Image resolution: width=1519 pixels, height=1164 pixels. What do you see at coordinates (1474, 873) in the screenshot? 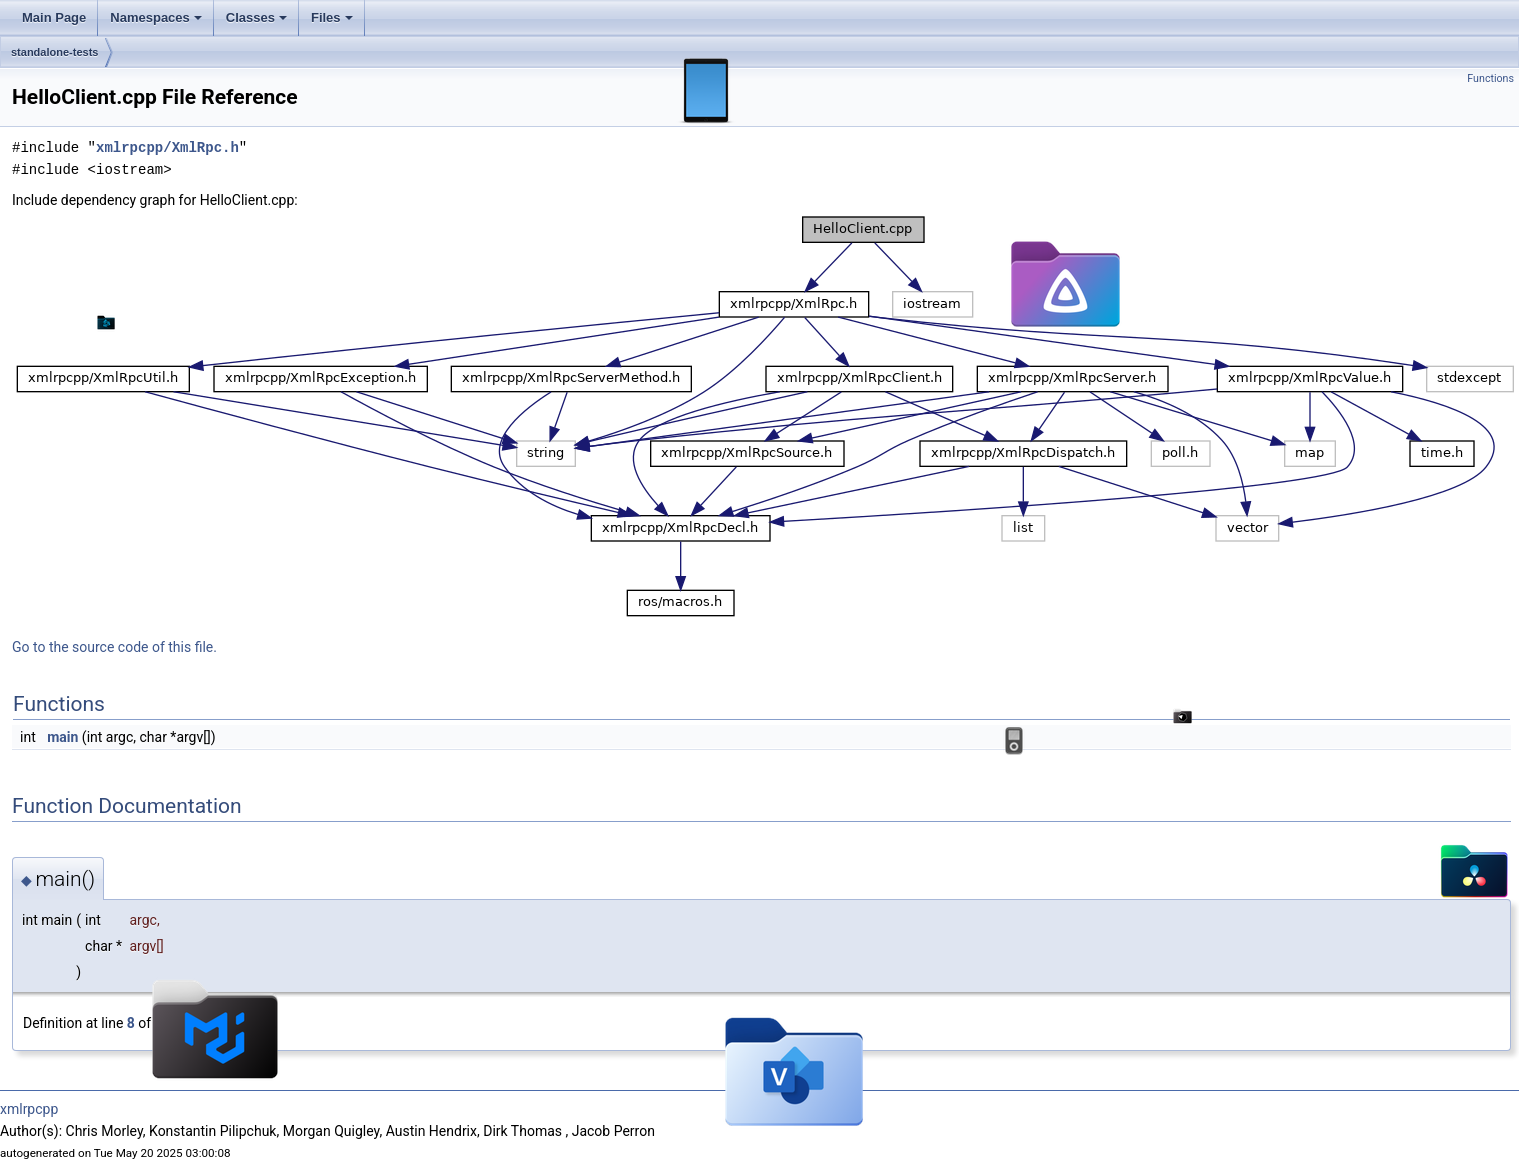
I see `open davinci resolve project files folder` at bounding box center [1474, 873].